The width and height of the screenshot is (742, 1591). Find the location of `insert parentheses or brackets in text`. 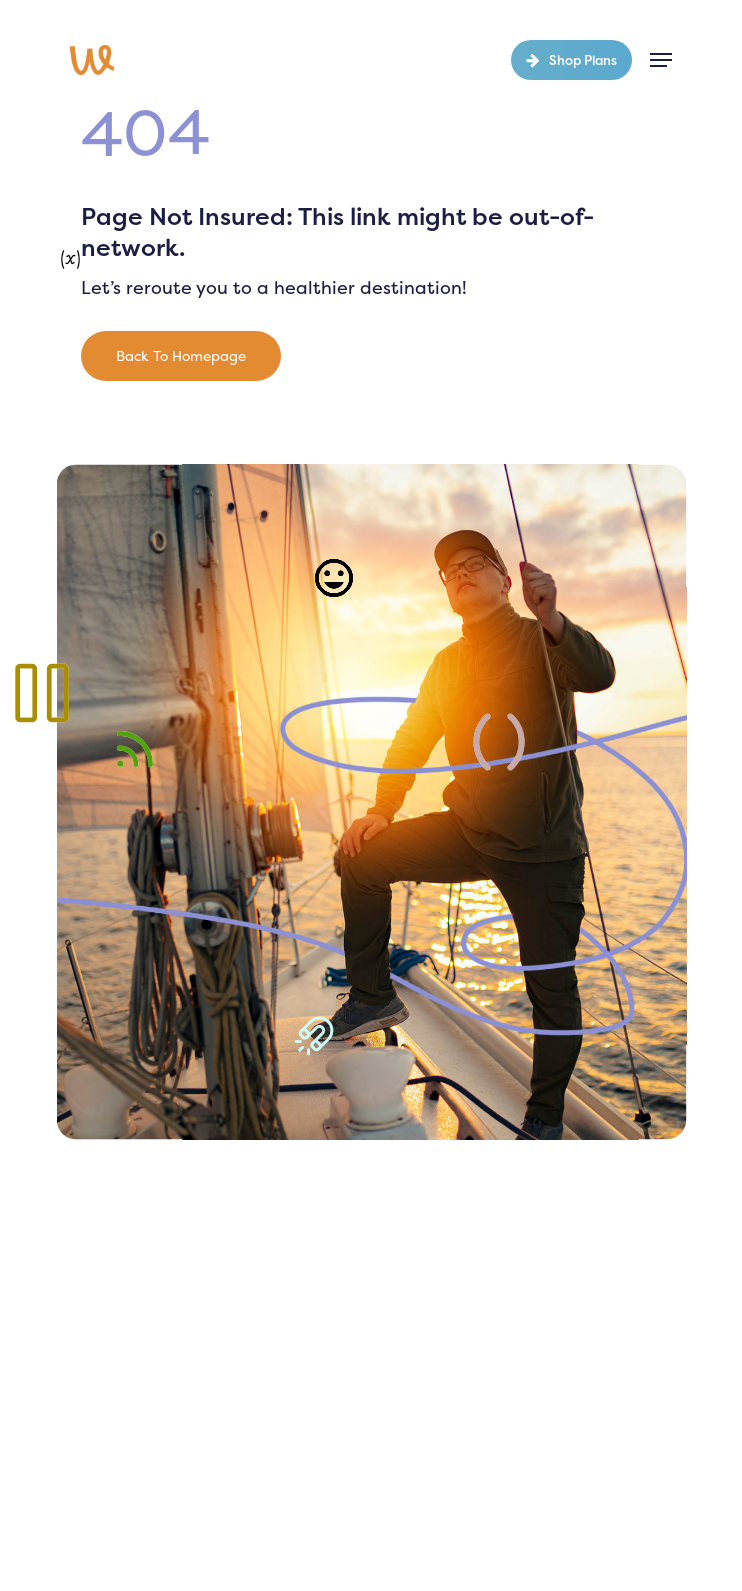

insert parentheses or brackets in text is located at coordinates (499, 742).